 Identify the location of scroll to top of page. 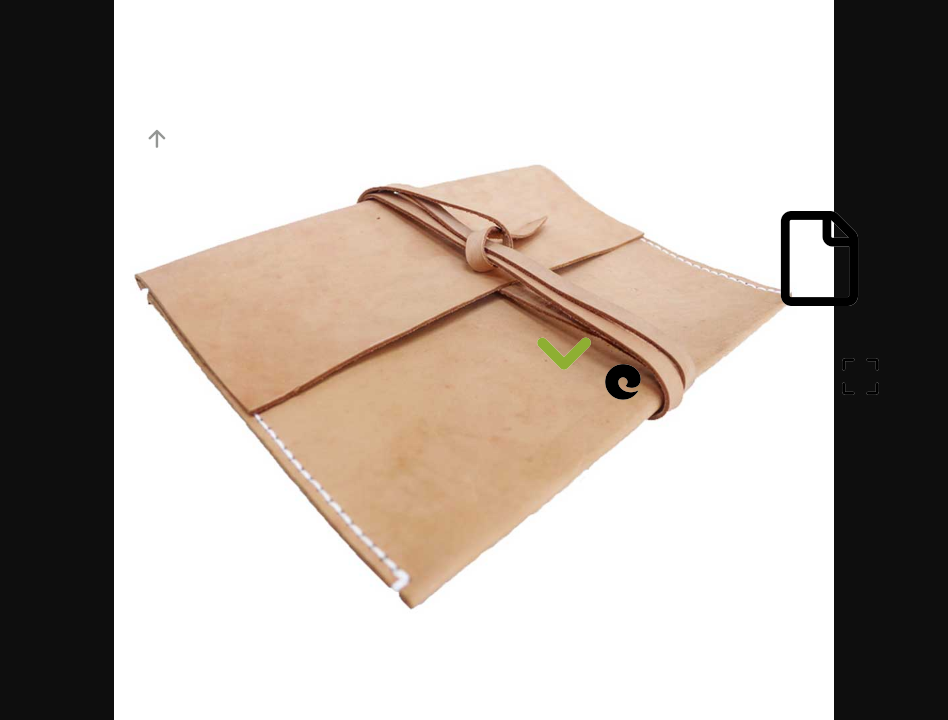
(156, 139).